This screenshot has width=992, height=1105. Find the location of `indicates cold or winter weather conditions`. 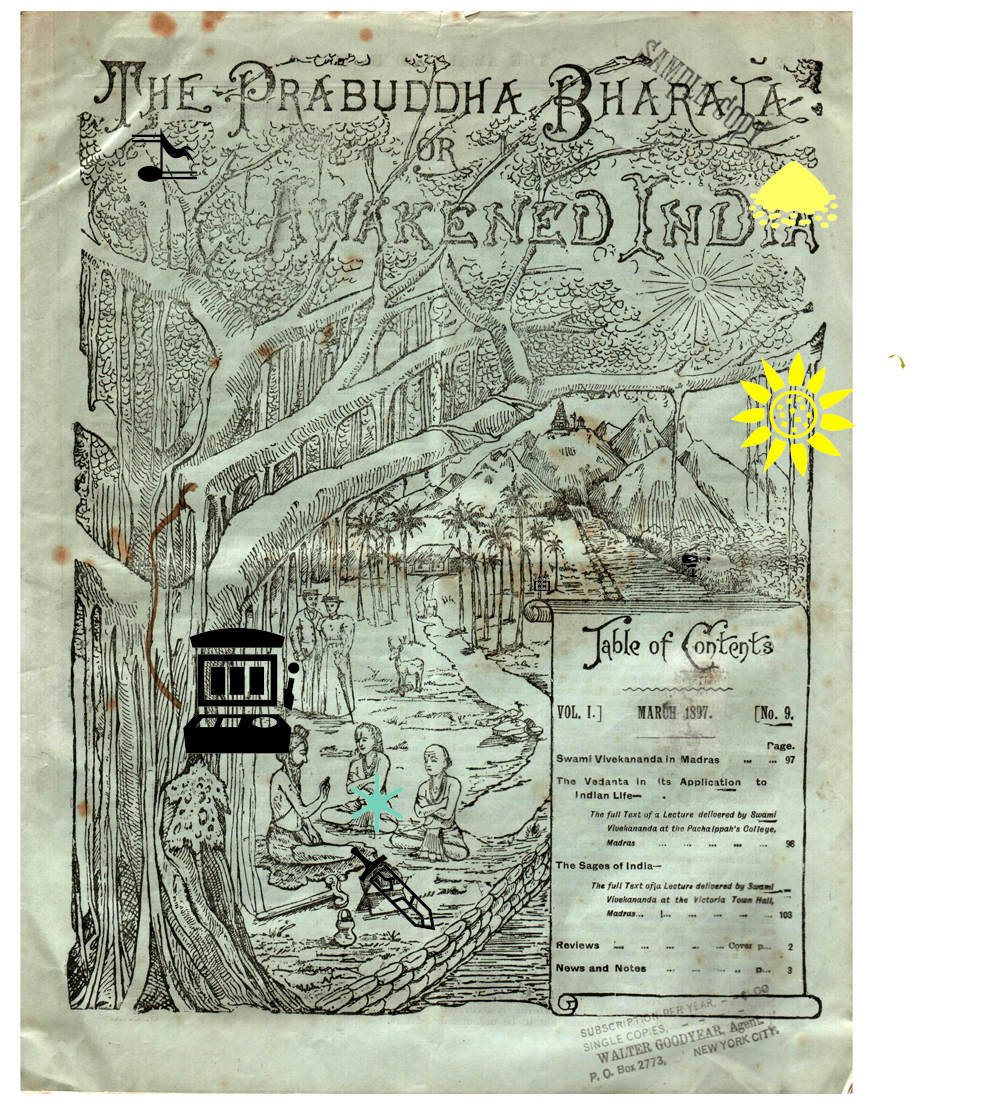

indicates cold or winter weather conditions is located at coordinates (377, 803).